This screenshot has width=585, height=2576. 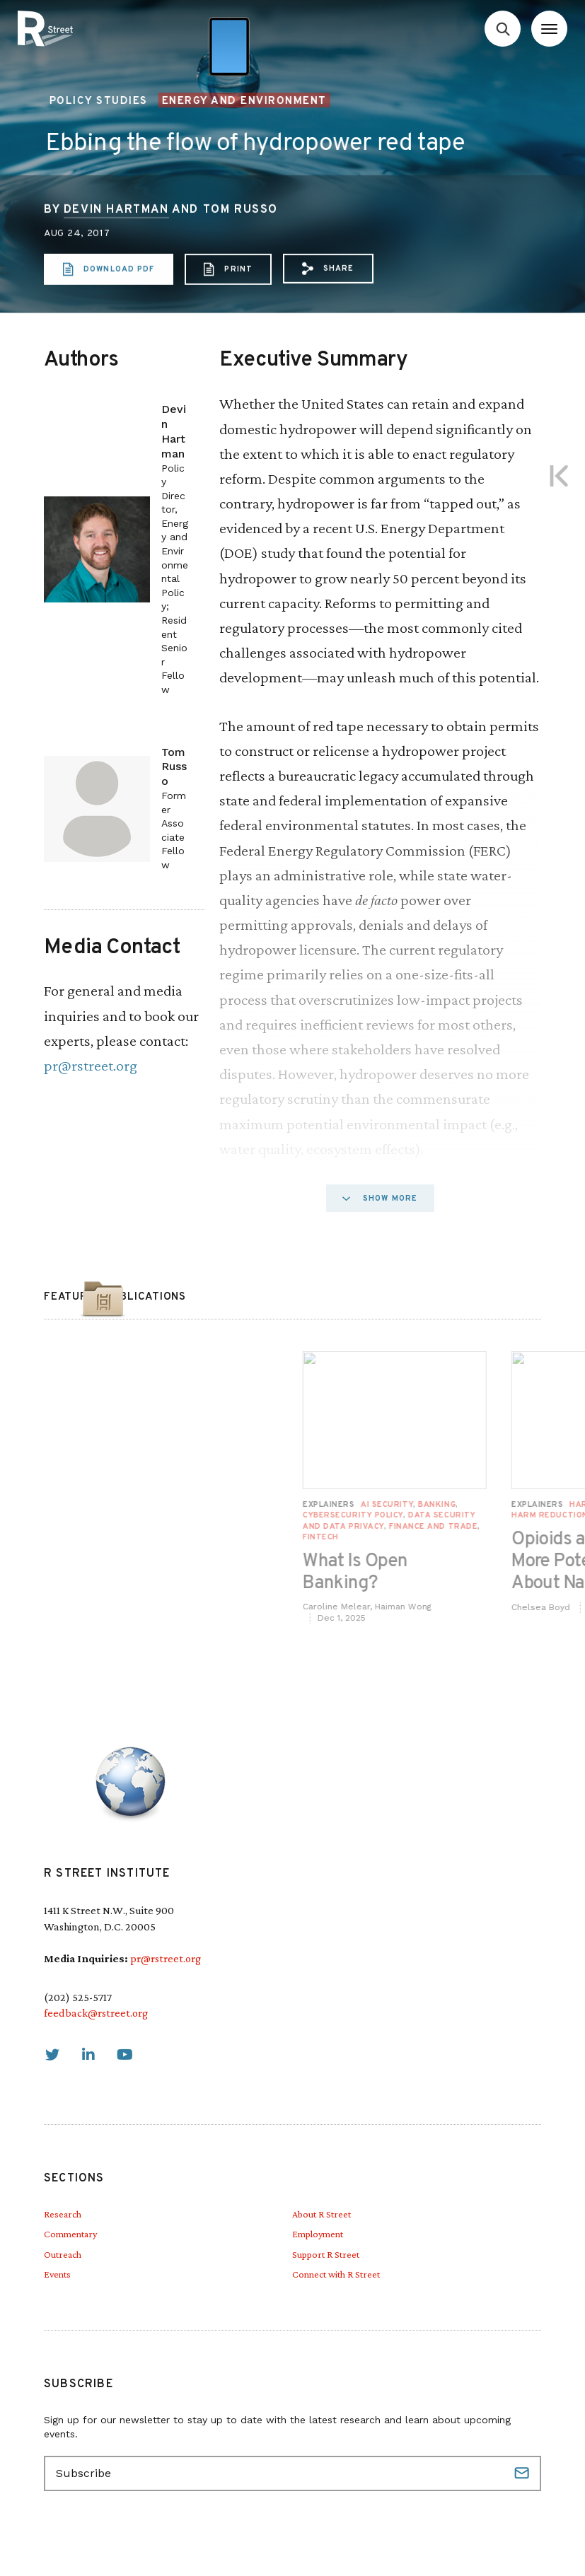 What do you see at coordinates (229, 40) in the screenshot?
I see `iPad Mini device icon` at bounding box center [229, 40].